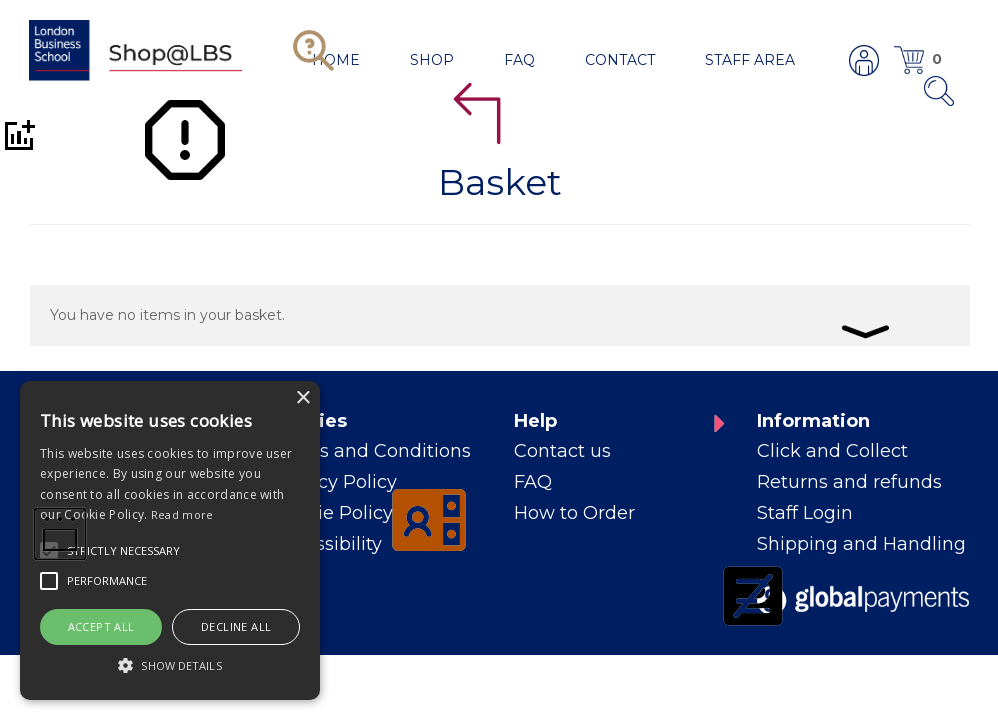  What do you see at coordinates (313, 50) in the screenshot?
I see `search help or FAQ` at bounding box center [313, 50].